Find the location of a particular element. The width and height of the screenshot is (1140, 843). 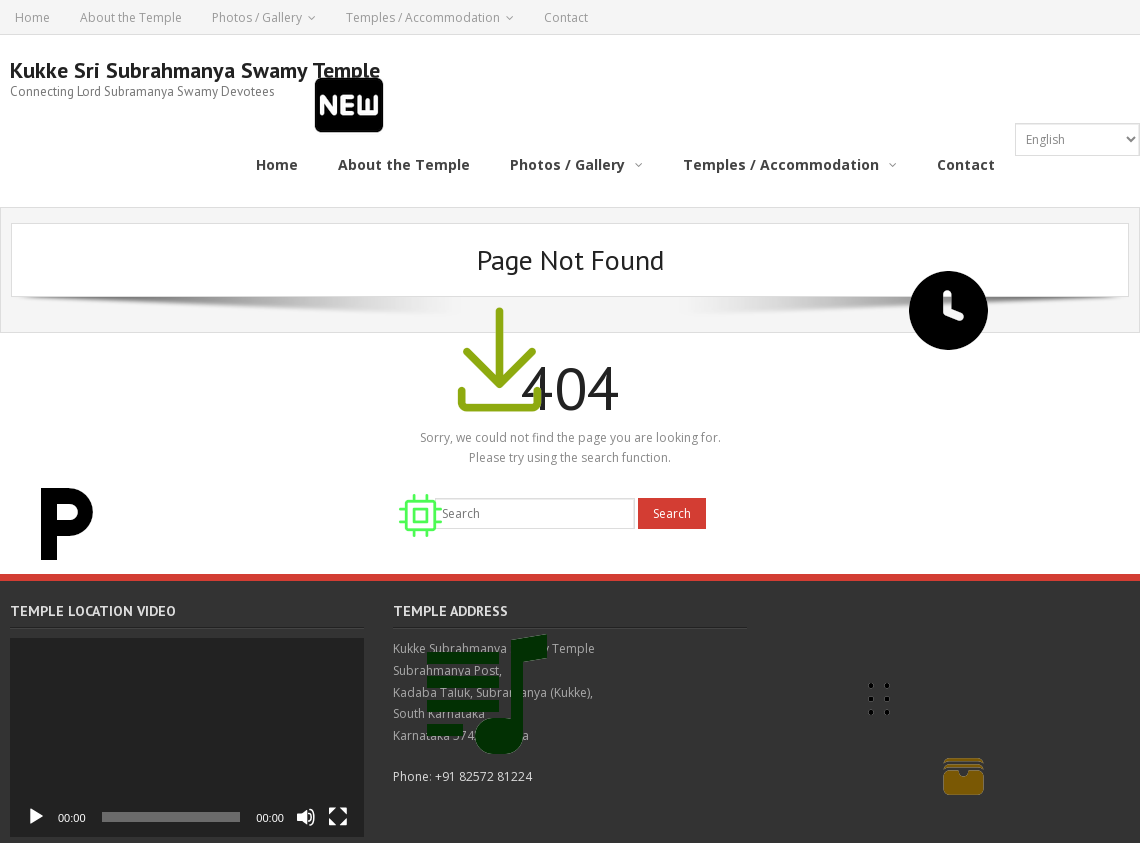

find nearby parking locations is located at coordinates (65, 524).